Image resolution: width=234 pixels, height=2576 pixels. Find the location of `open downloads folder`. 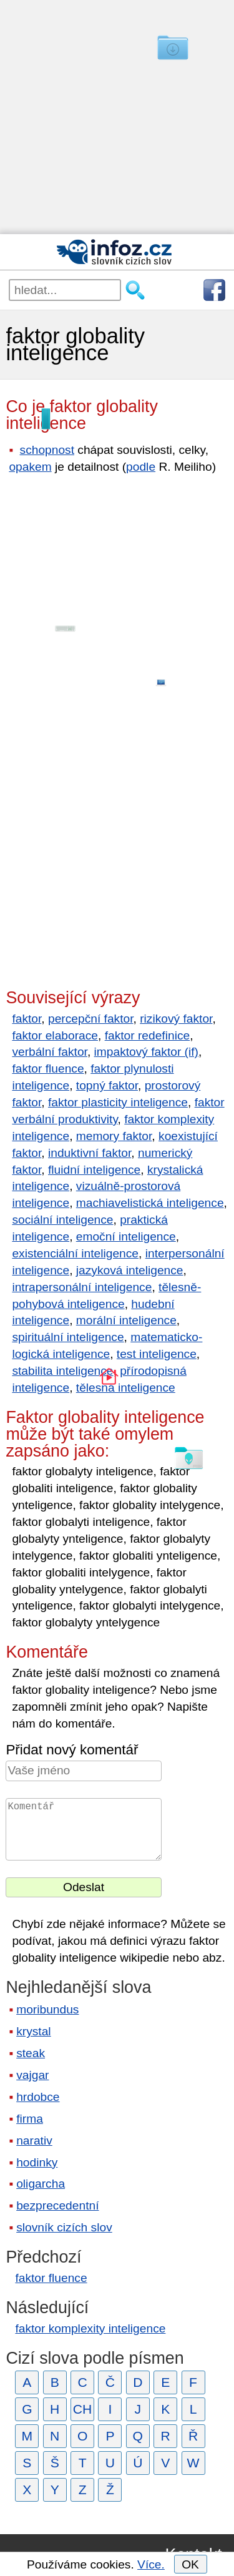

open downloads folder is located at coordinates (173, 47).